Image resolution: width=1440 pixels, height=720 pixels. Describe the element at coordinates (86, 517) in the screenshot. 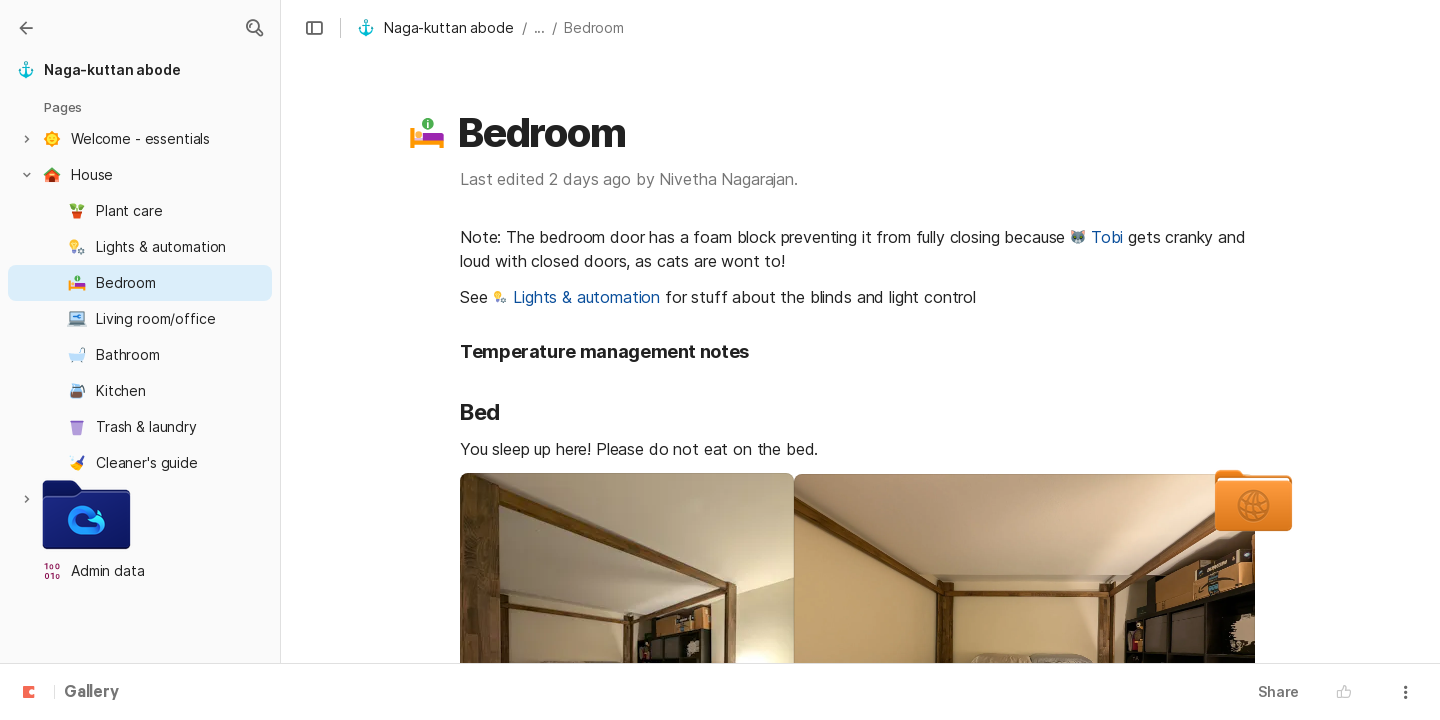

I see `open wondershare inclowdz cloud storage folder` at that location.